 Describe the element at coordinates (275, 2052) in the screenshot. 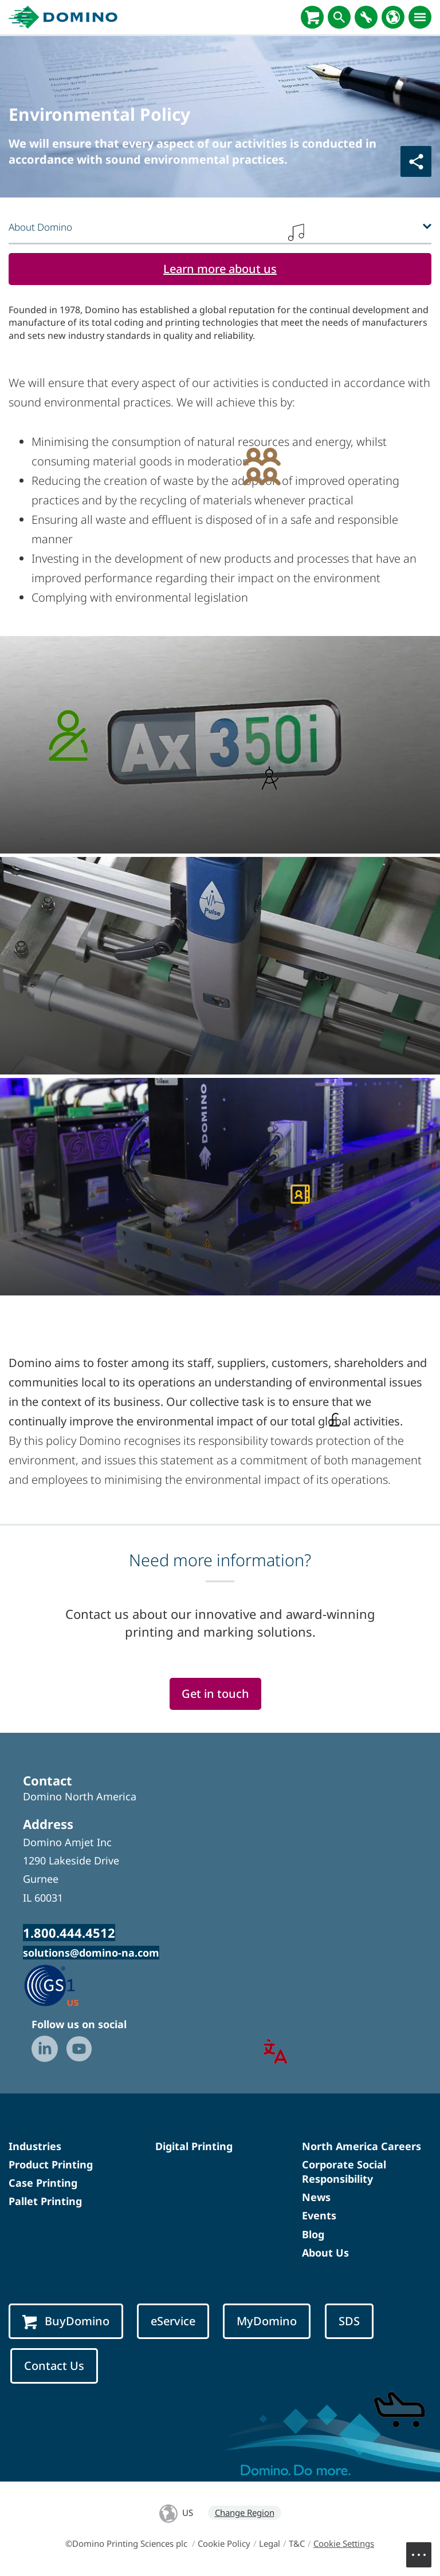

I see `change language settings` at that location.